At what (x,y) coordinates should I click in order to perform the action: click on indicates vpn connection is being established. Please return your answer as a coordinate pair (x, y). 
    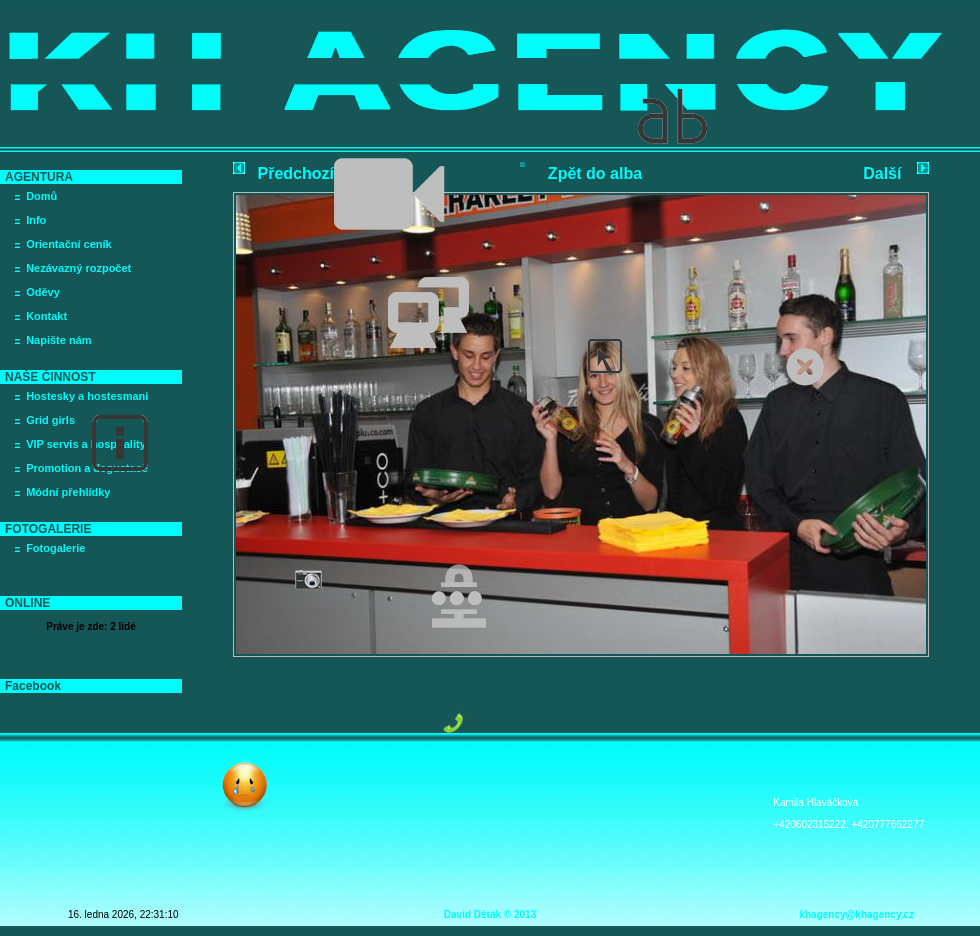
    Looking at the image, I should click on (459, 596).